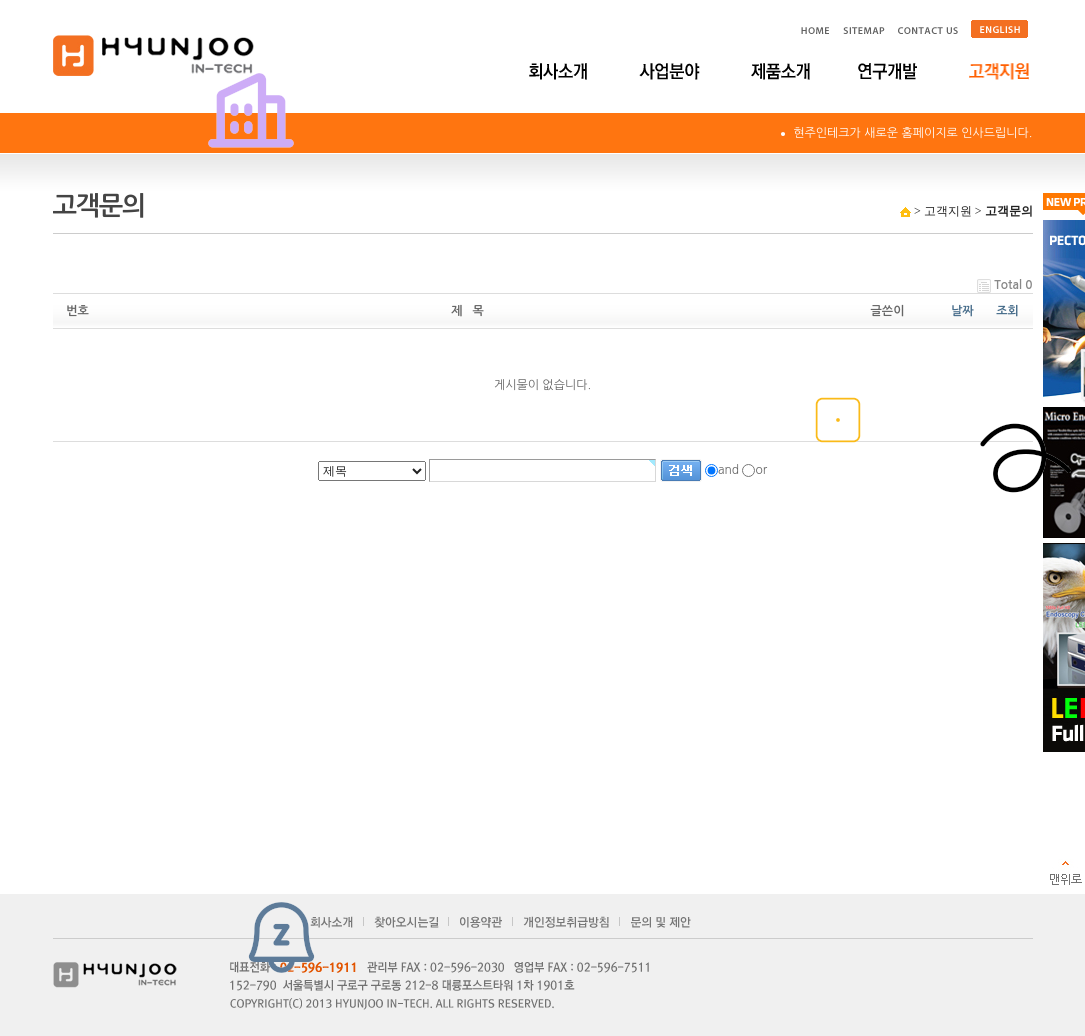  Describe the element at coordinates (281, 937) in the screenshot. I see `mute notifications or enable sleep mode` at that location.